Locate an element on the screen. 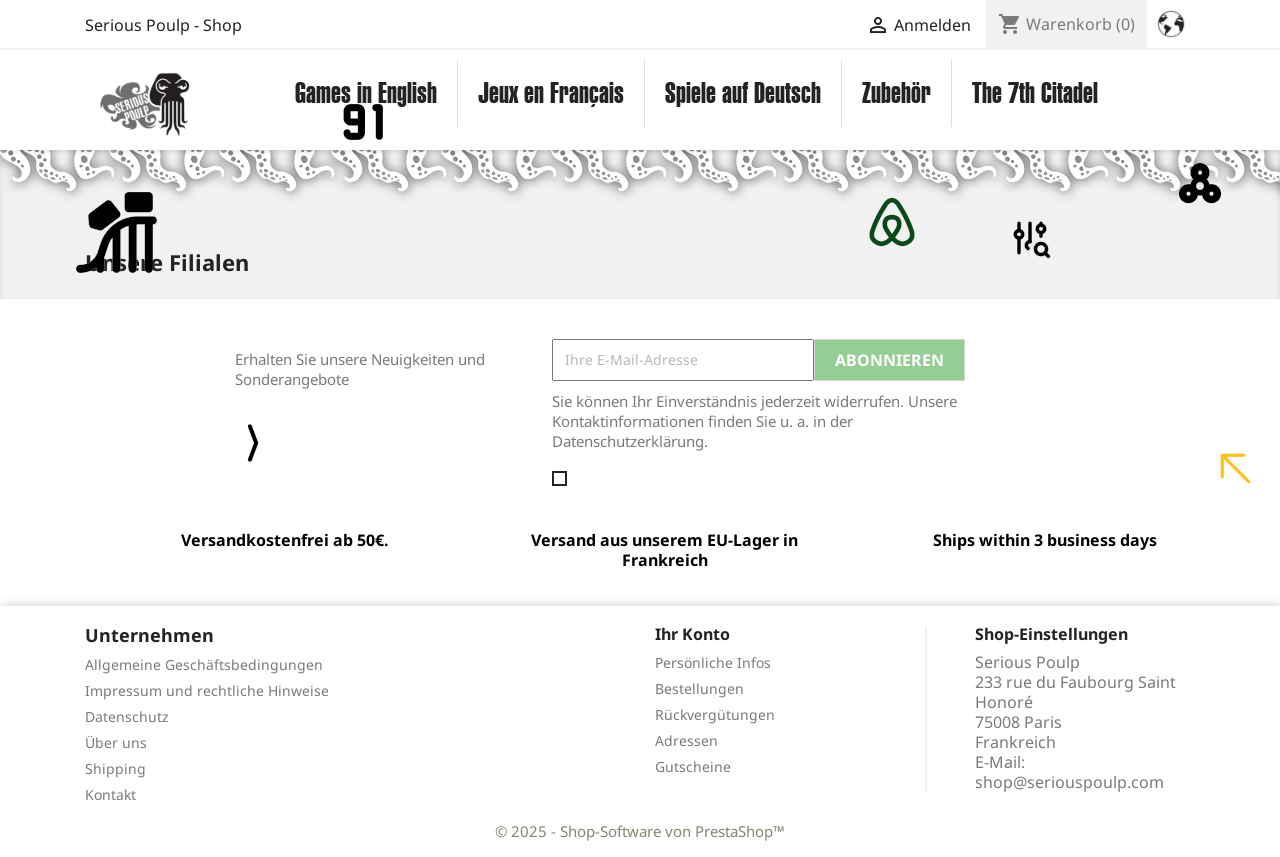 The height and width of the screenshot is (857, 1280). indicates 91 unread notifications or items is located at coordinates (365, 122).